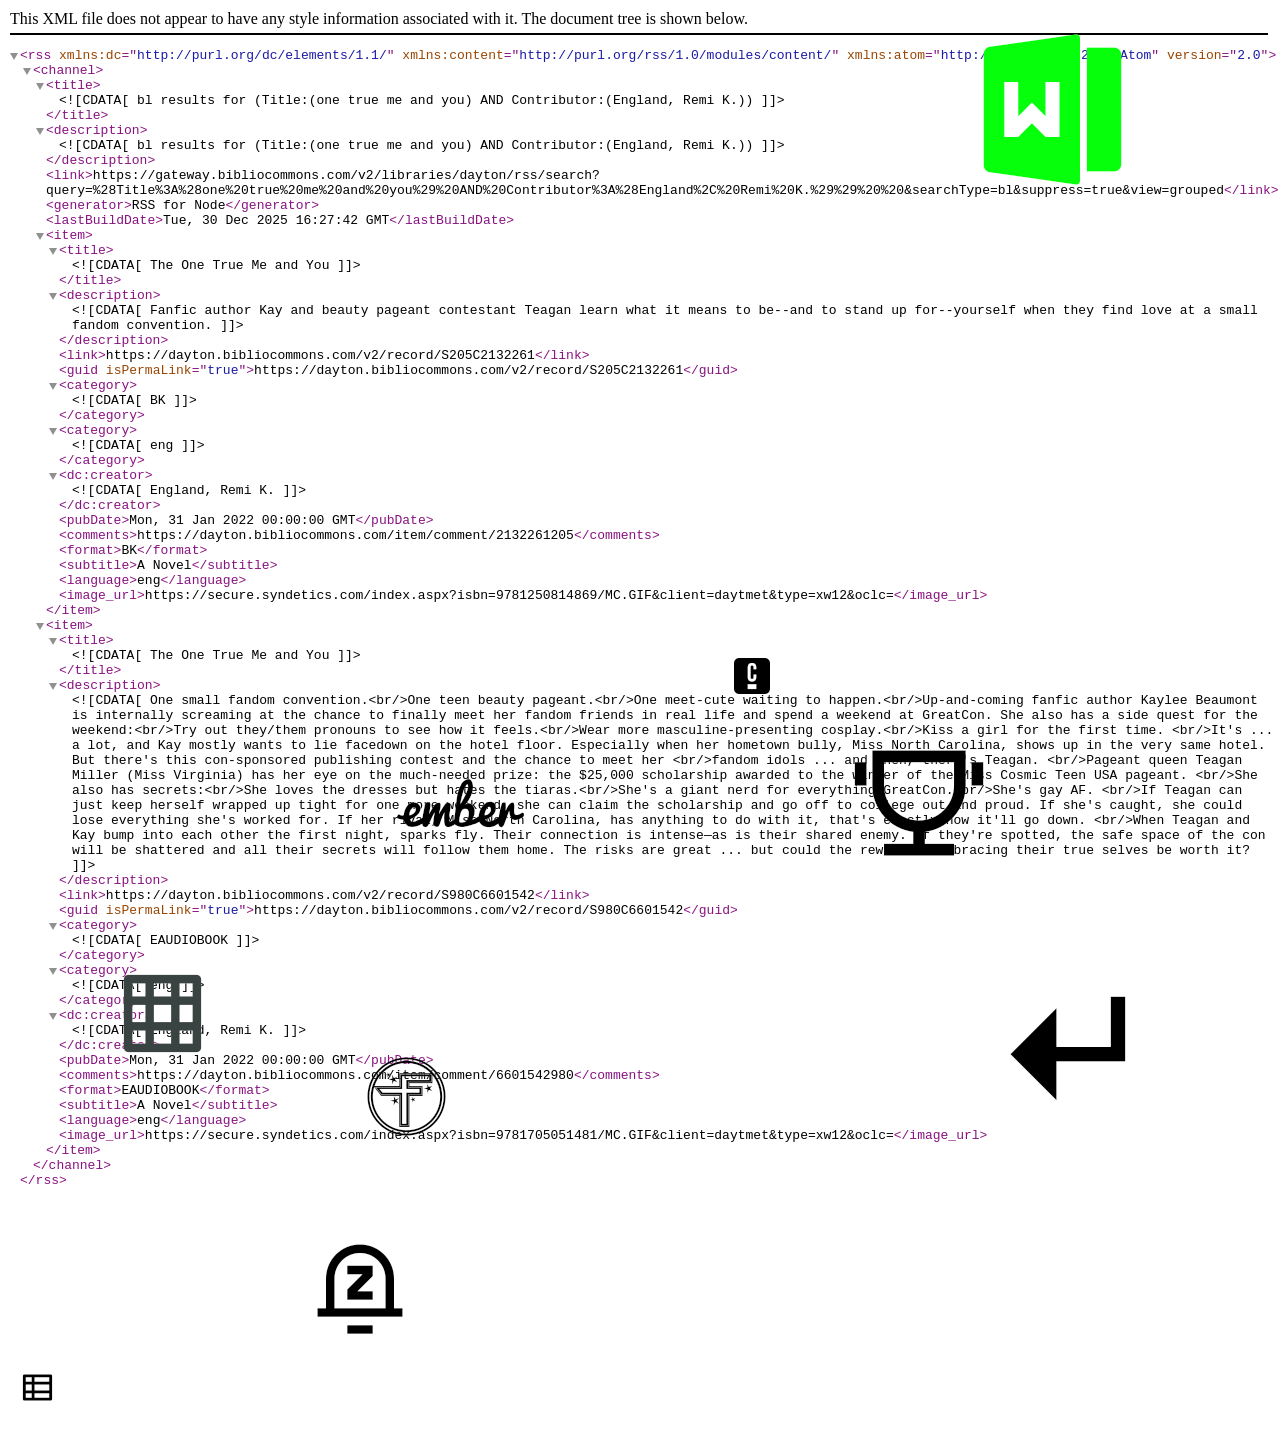 Image resolution: width=1278 pixels, height=1452 pixels. I want to click on snooze notifications temporarily, so click(360, 1287).